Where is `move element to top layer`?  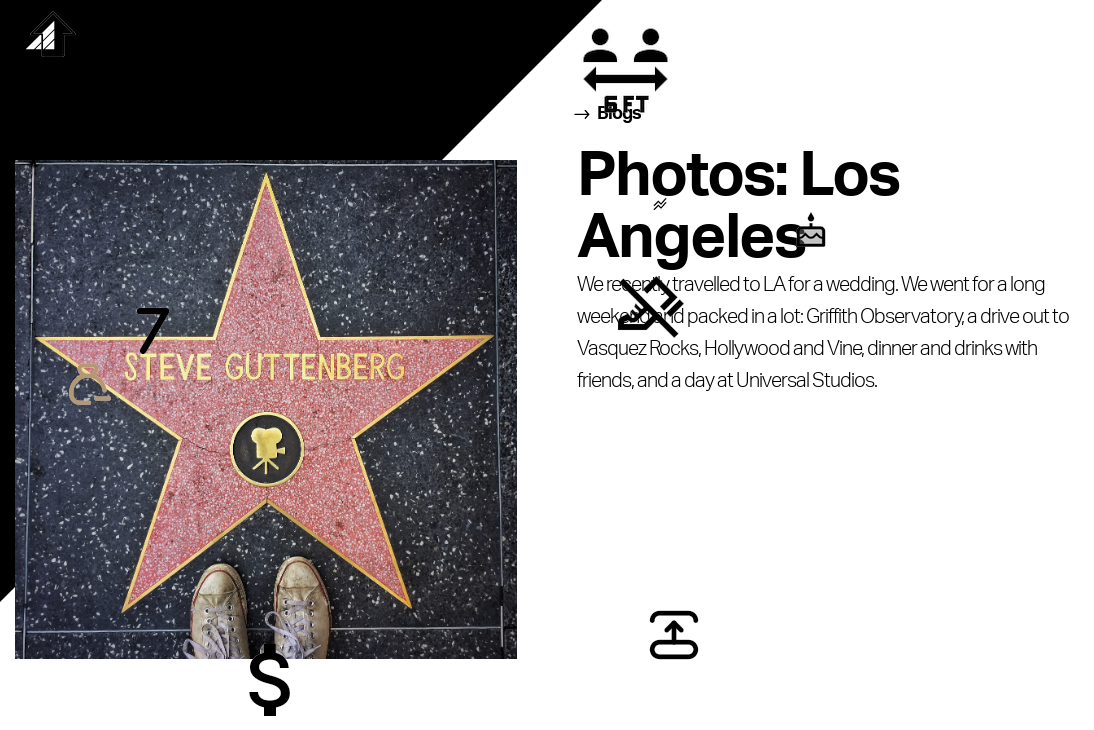 move element to top layer is located at coordinates (674, 635).